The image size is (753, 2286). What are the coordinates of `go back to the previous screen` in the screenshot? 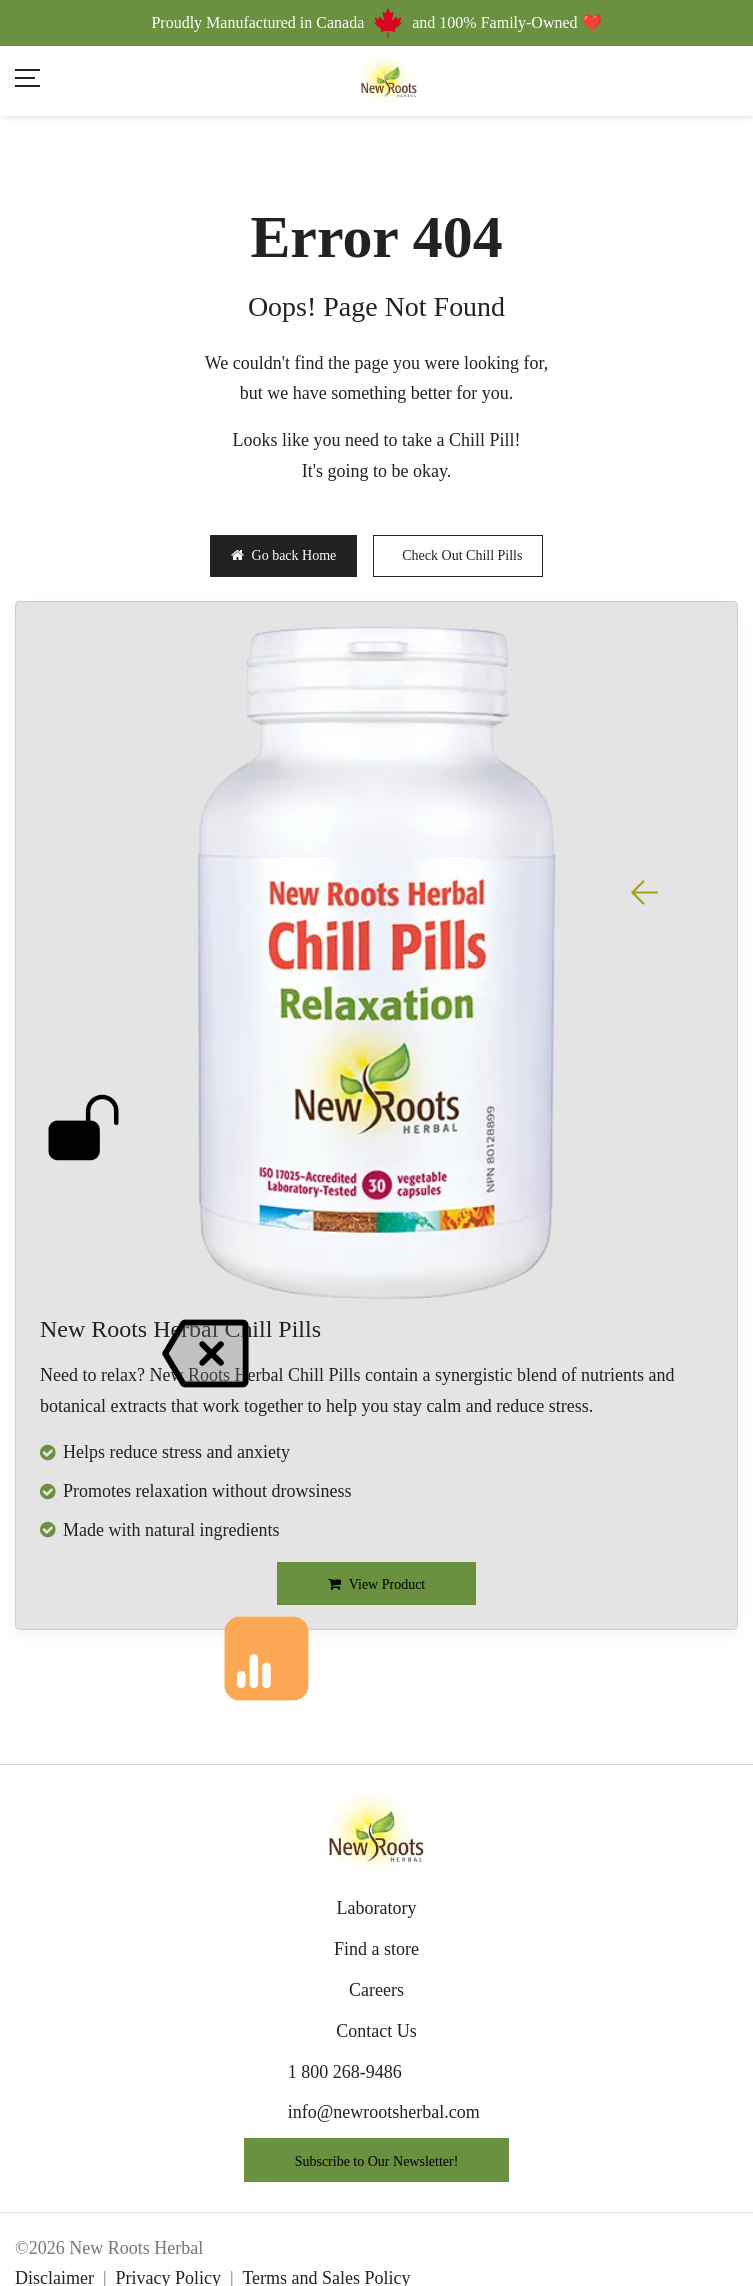 It's located at (644, 892).